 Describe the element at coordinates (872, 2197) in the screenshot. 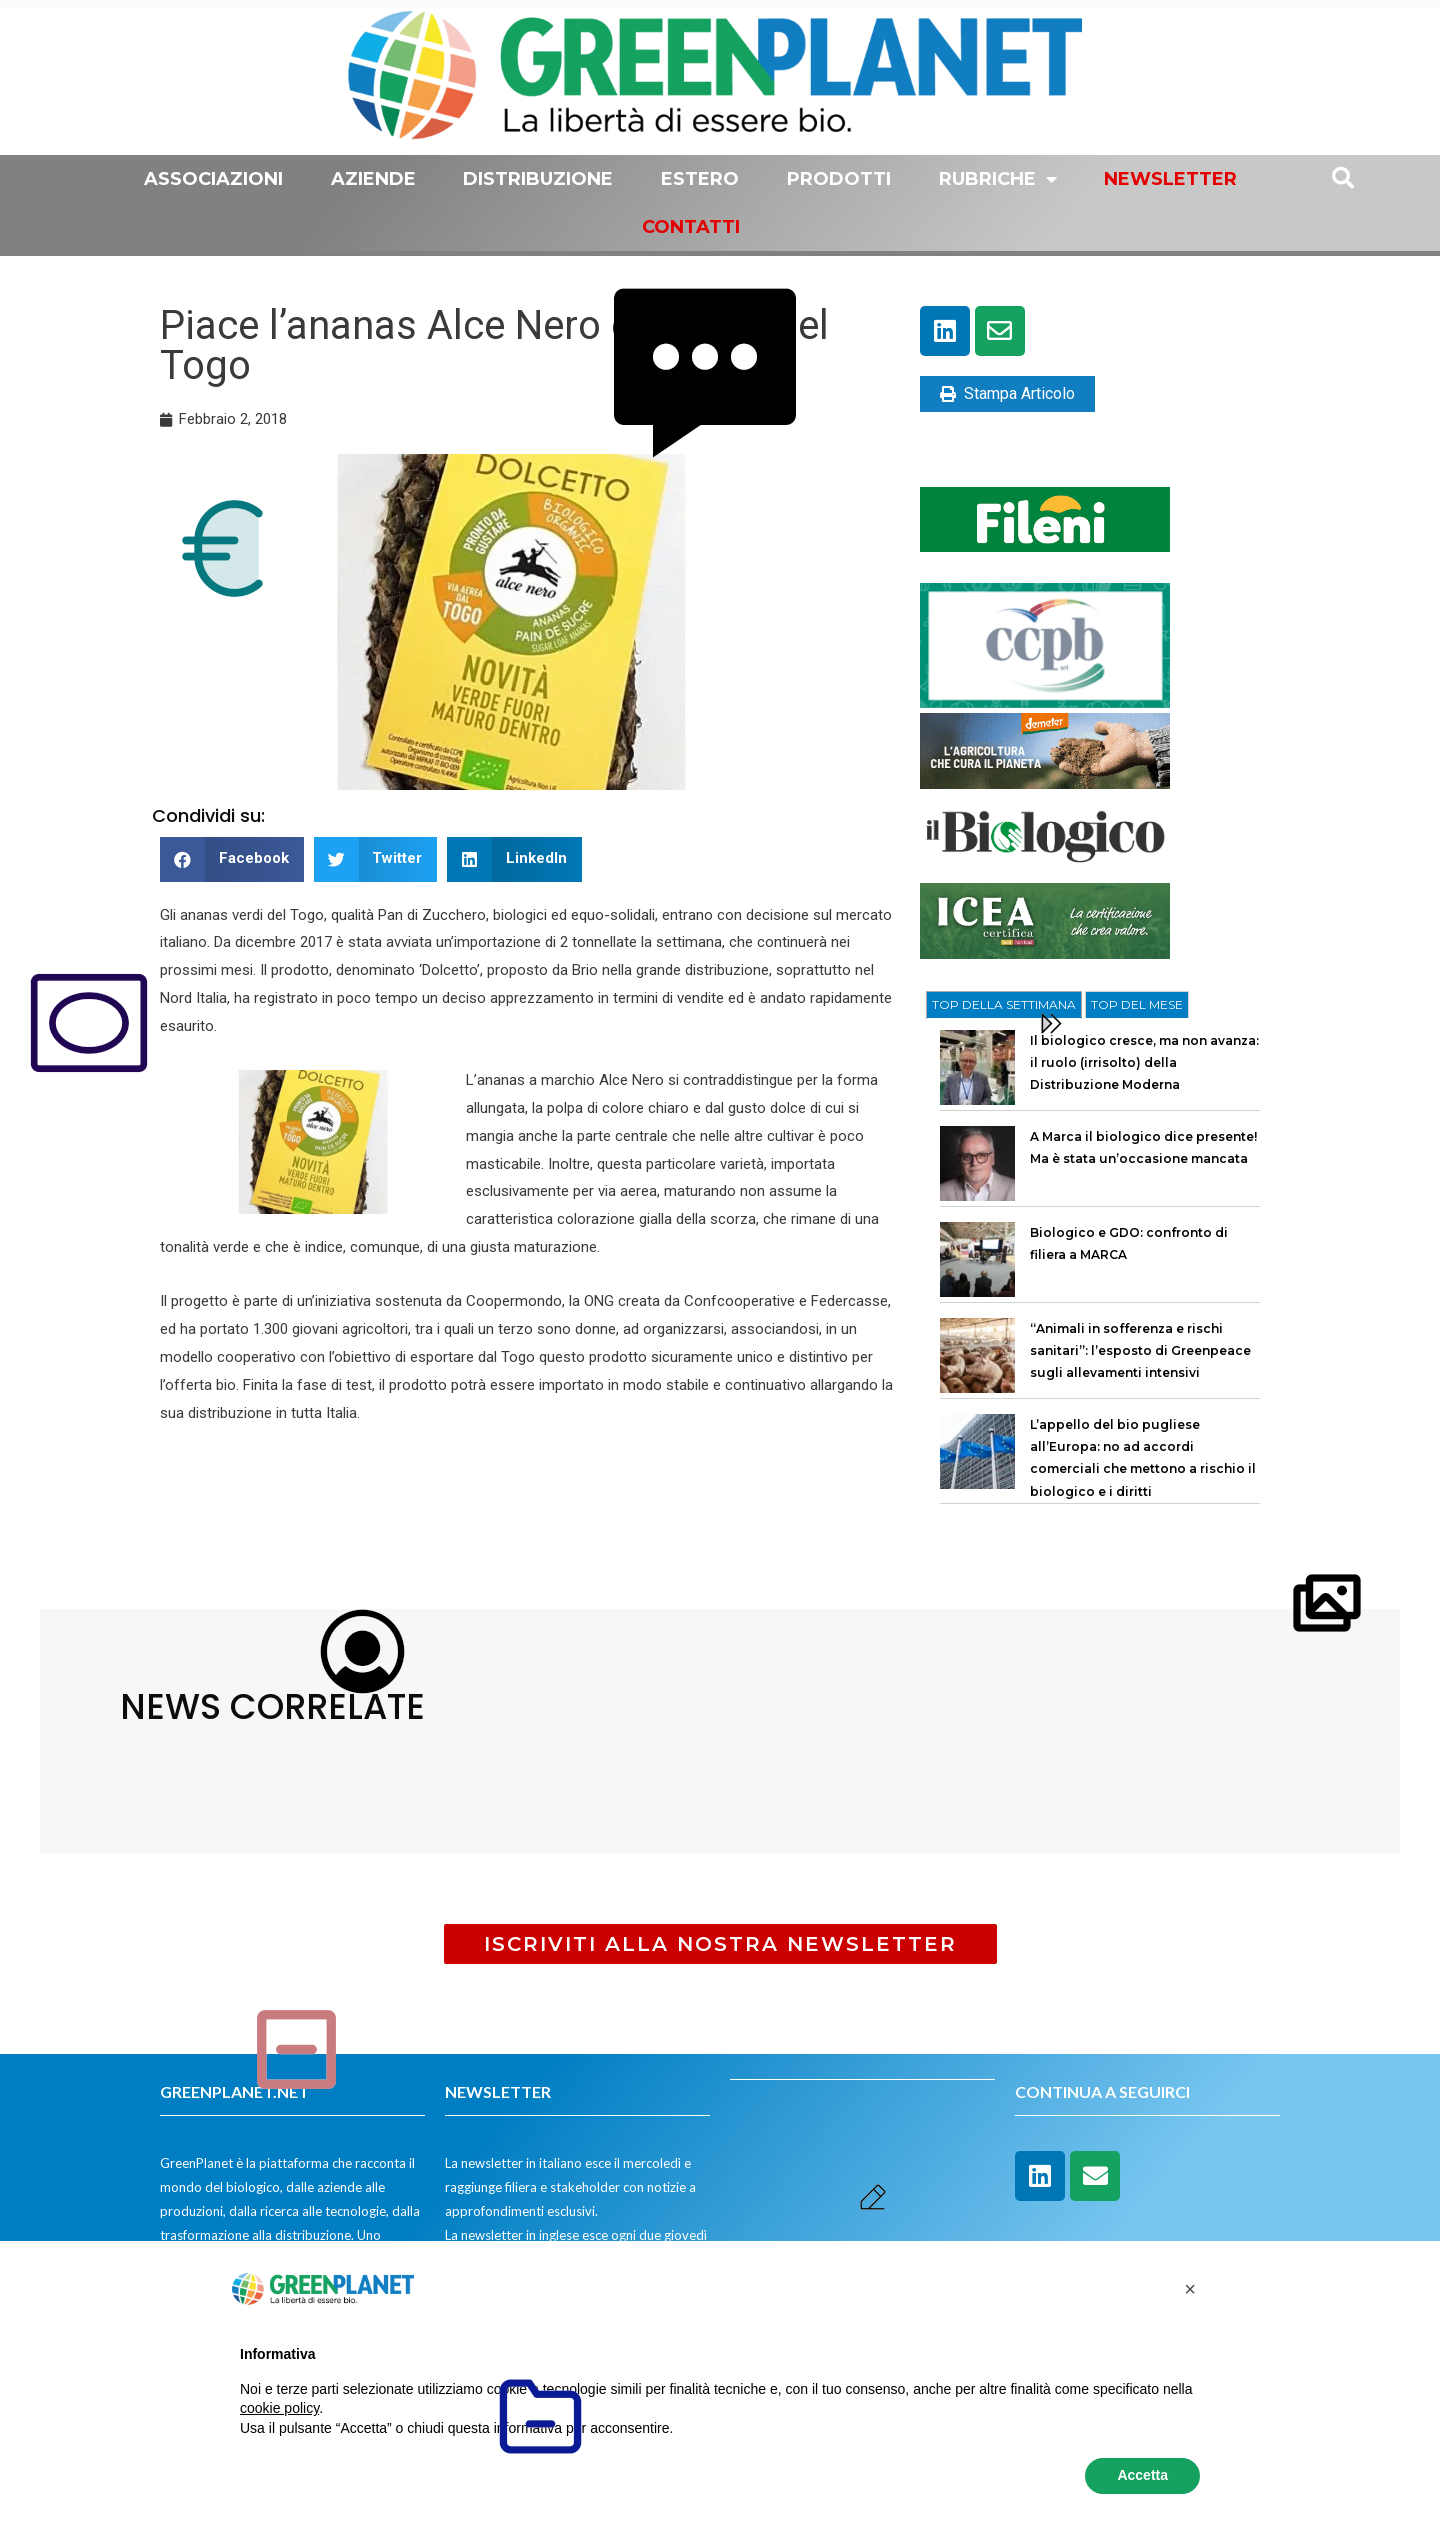

I see `edit content or text` at that location.